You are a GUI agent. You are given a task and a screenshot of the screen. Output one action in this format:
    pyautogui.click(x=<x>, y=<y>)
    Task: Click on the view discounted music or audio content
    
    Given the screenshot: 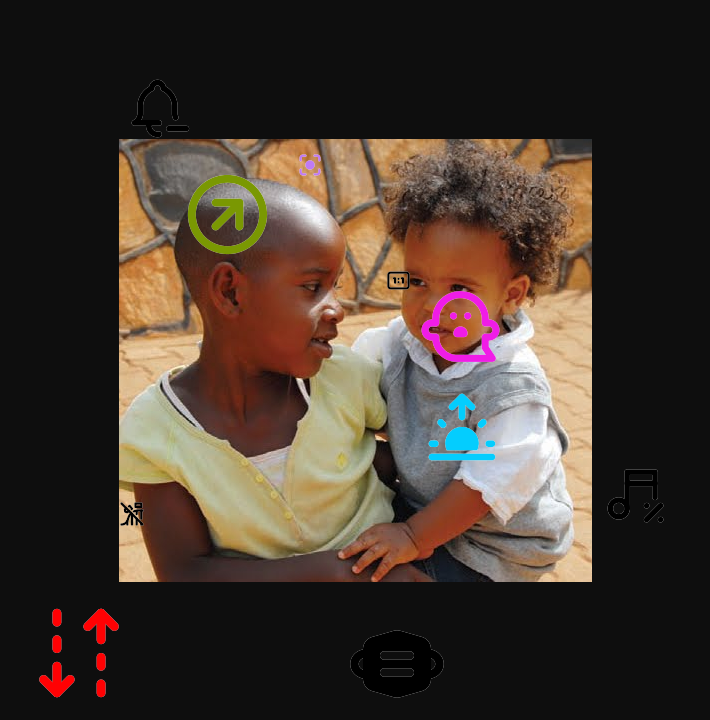 What is the action you would take?
    pyautogui.click(x=635, y=494)
    